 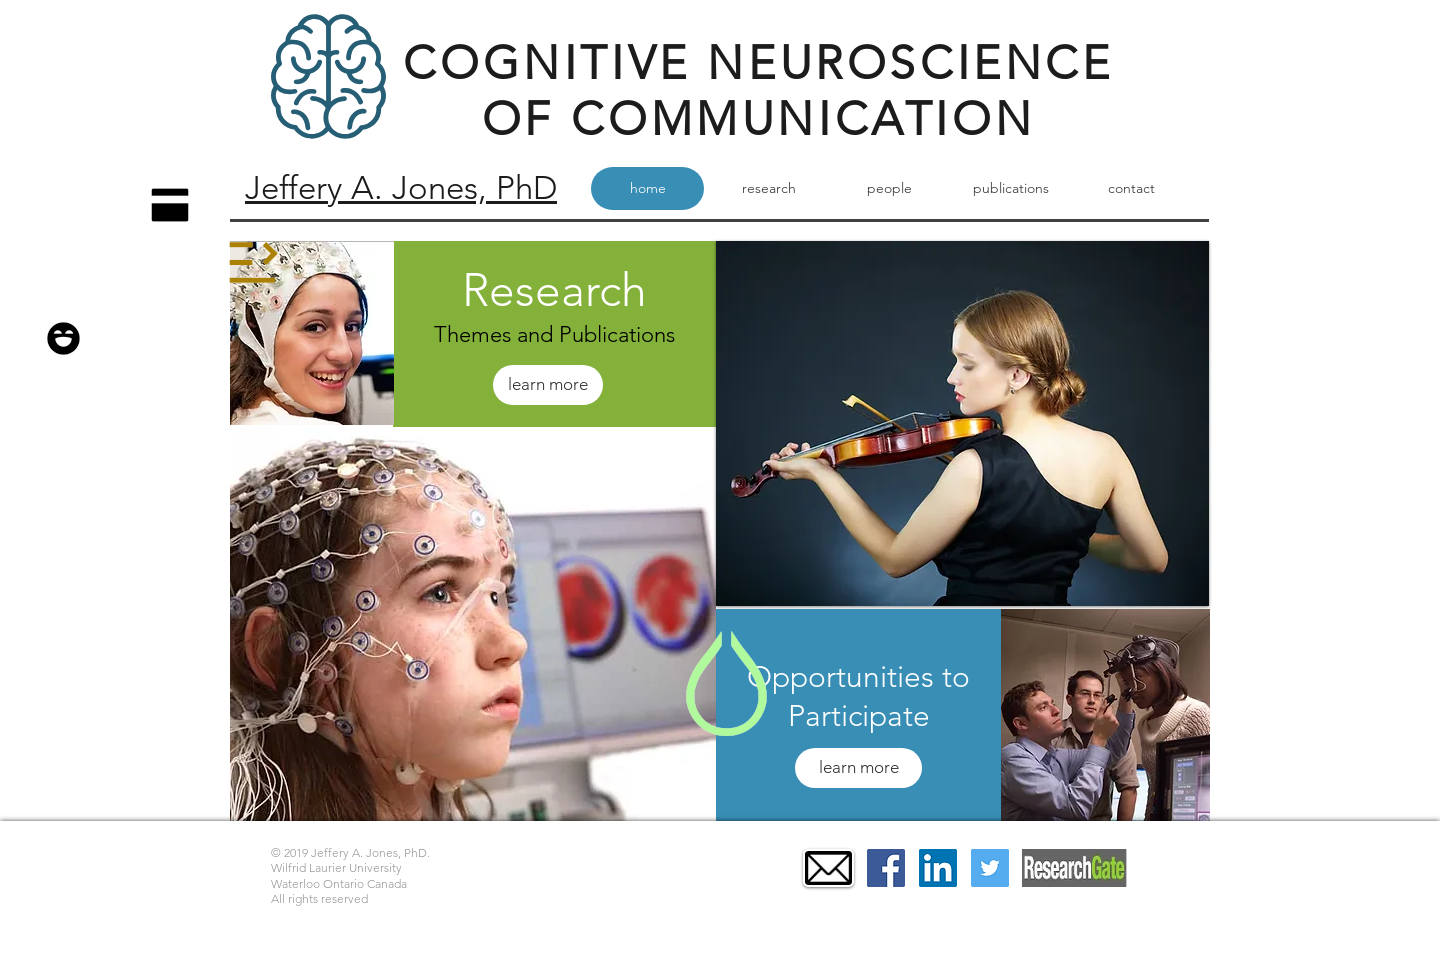 What do you see at coordinates (252, 262) in the screenshot?
I see `expand the side navigation menu` at bounding box center [252, 262].